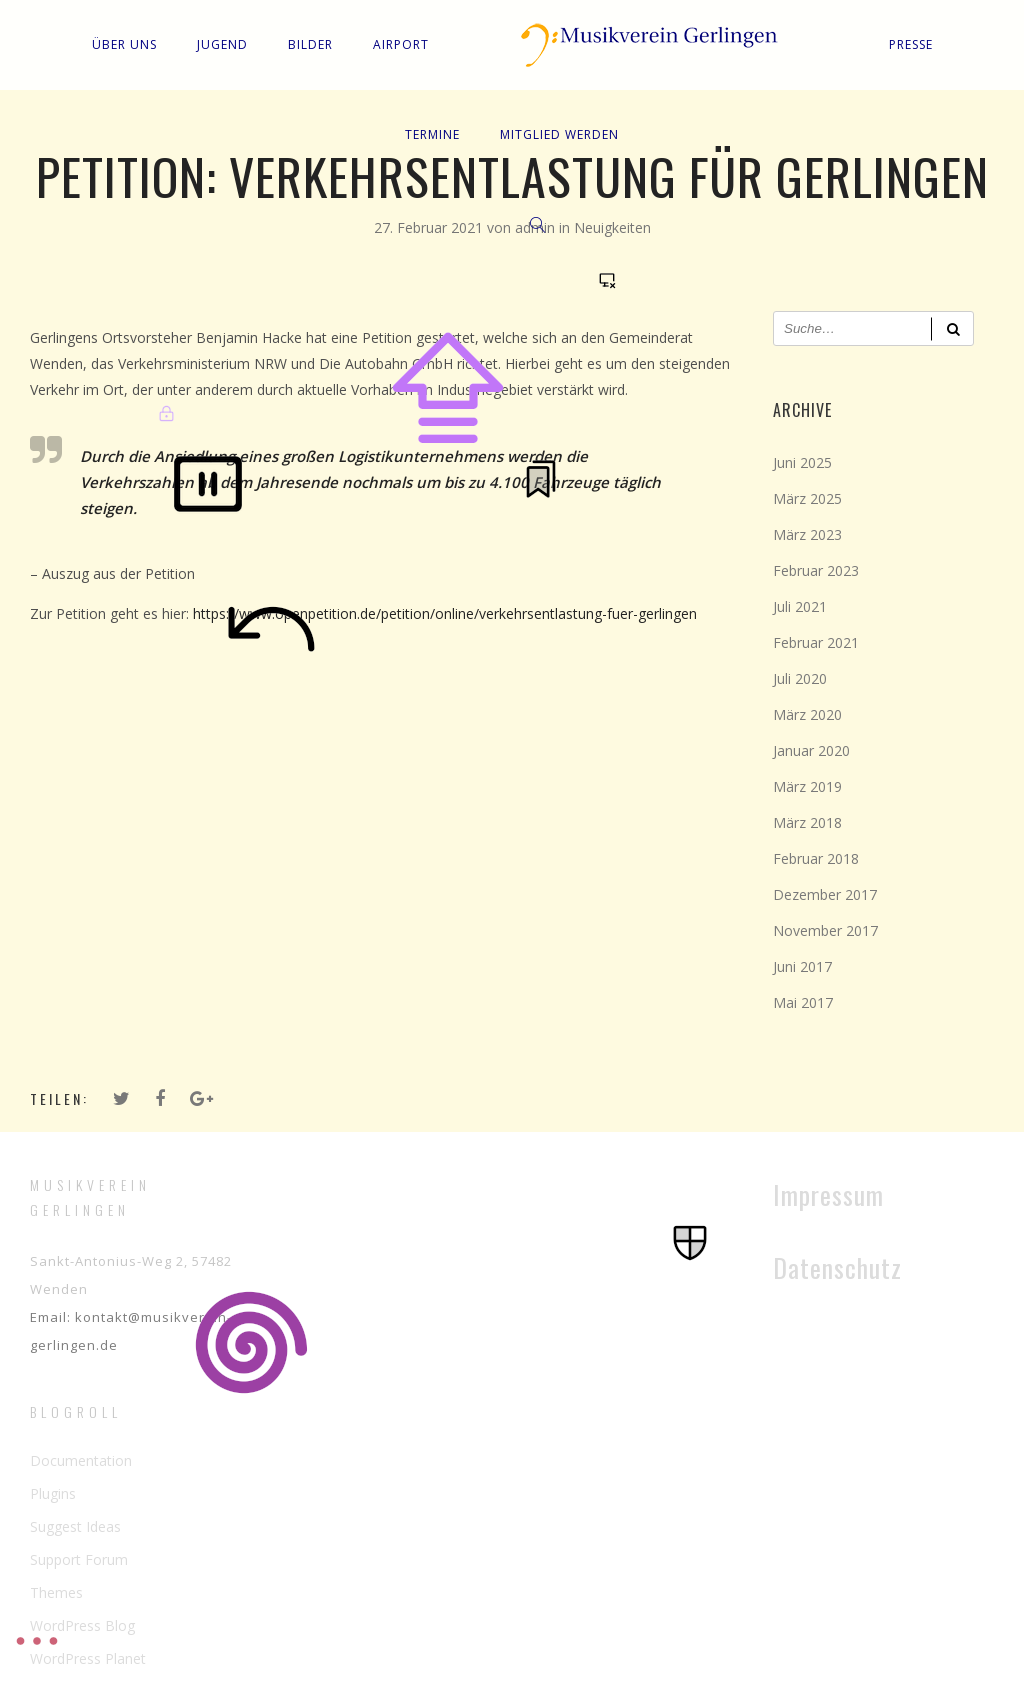  Describe the element at coordinates (273, 626) in the screenshot. I see `undo the last action` at that location.